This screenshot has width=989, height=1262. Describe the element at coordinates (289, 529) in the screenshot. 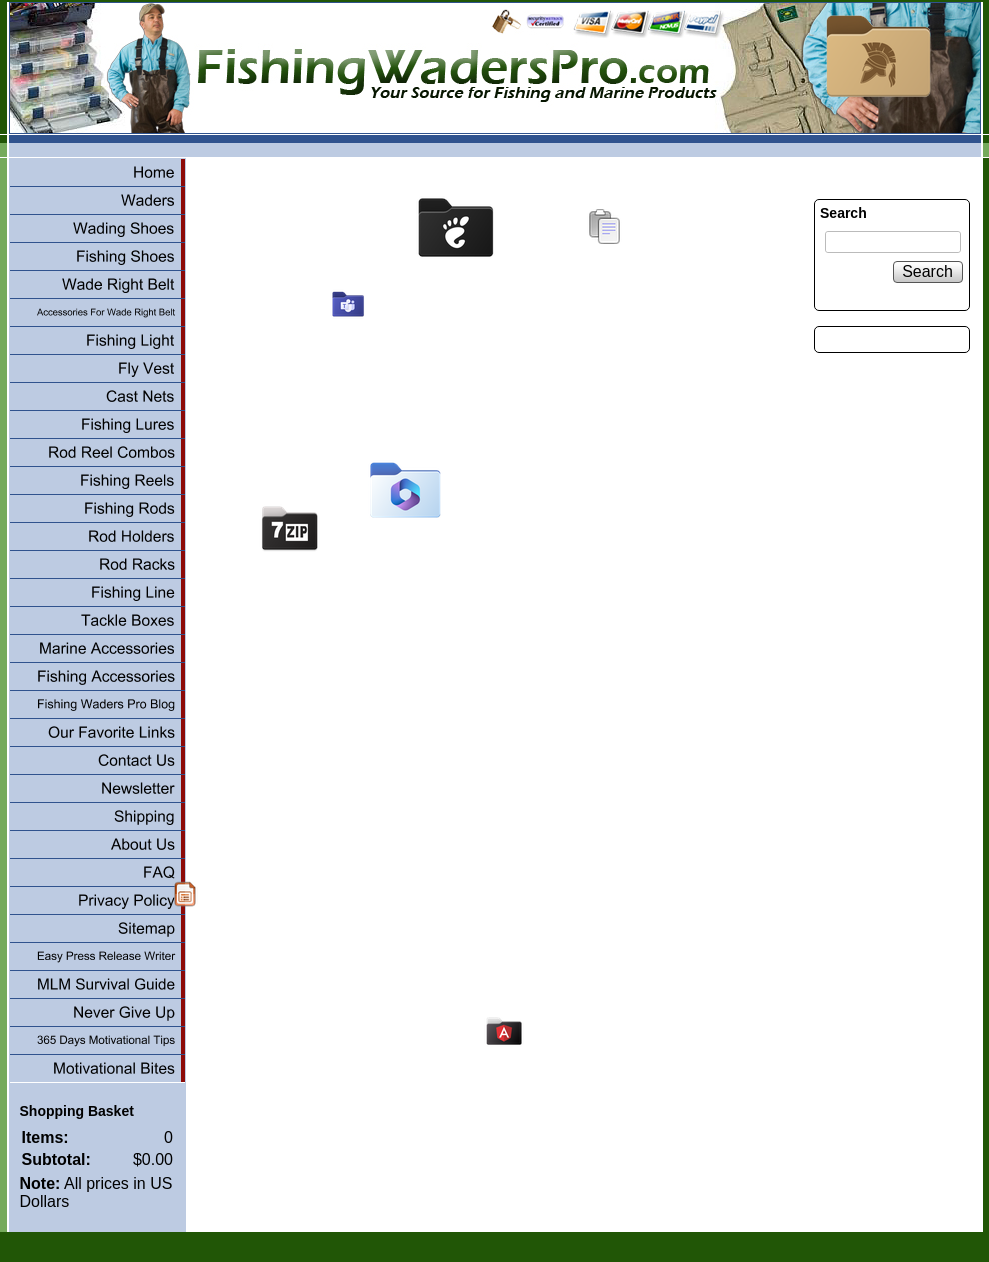

I see `open folder containing 7-zip compressed files` at that location.